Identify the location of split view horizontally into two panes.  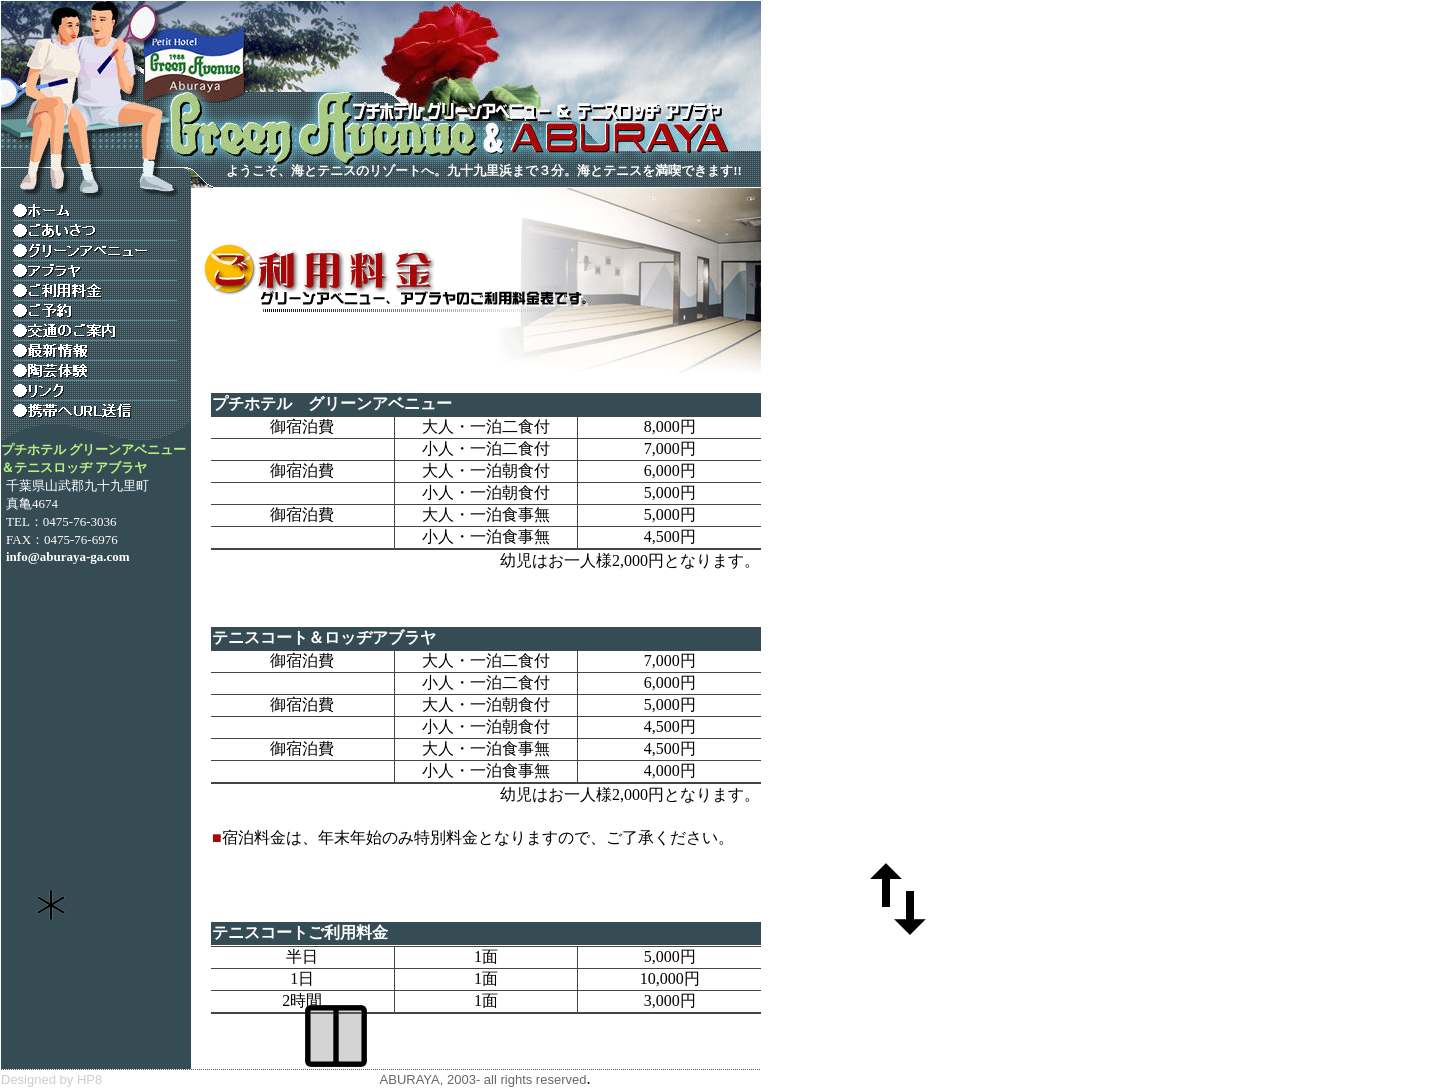
(336, 1036).